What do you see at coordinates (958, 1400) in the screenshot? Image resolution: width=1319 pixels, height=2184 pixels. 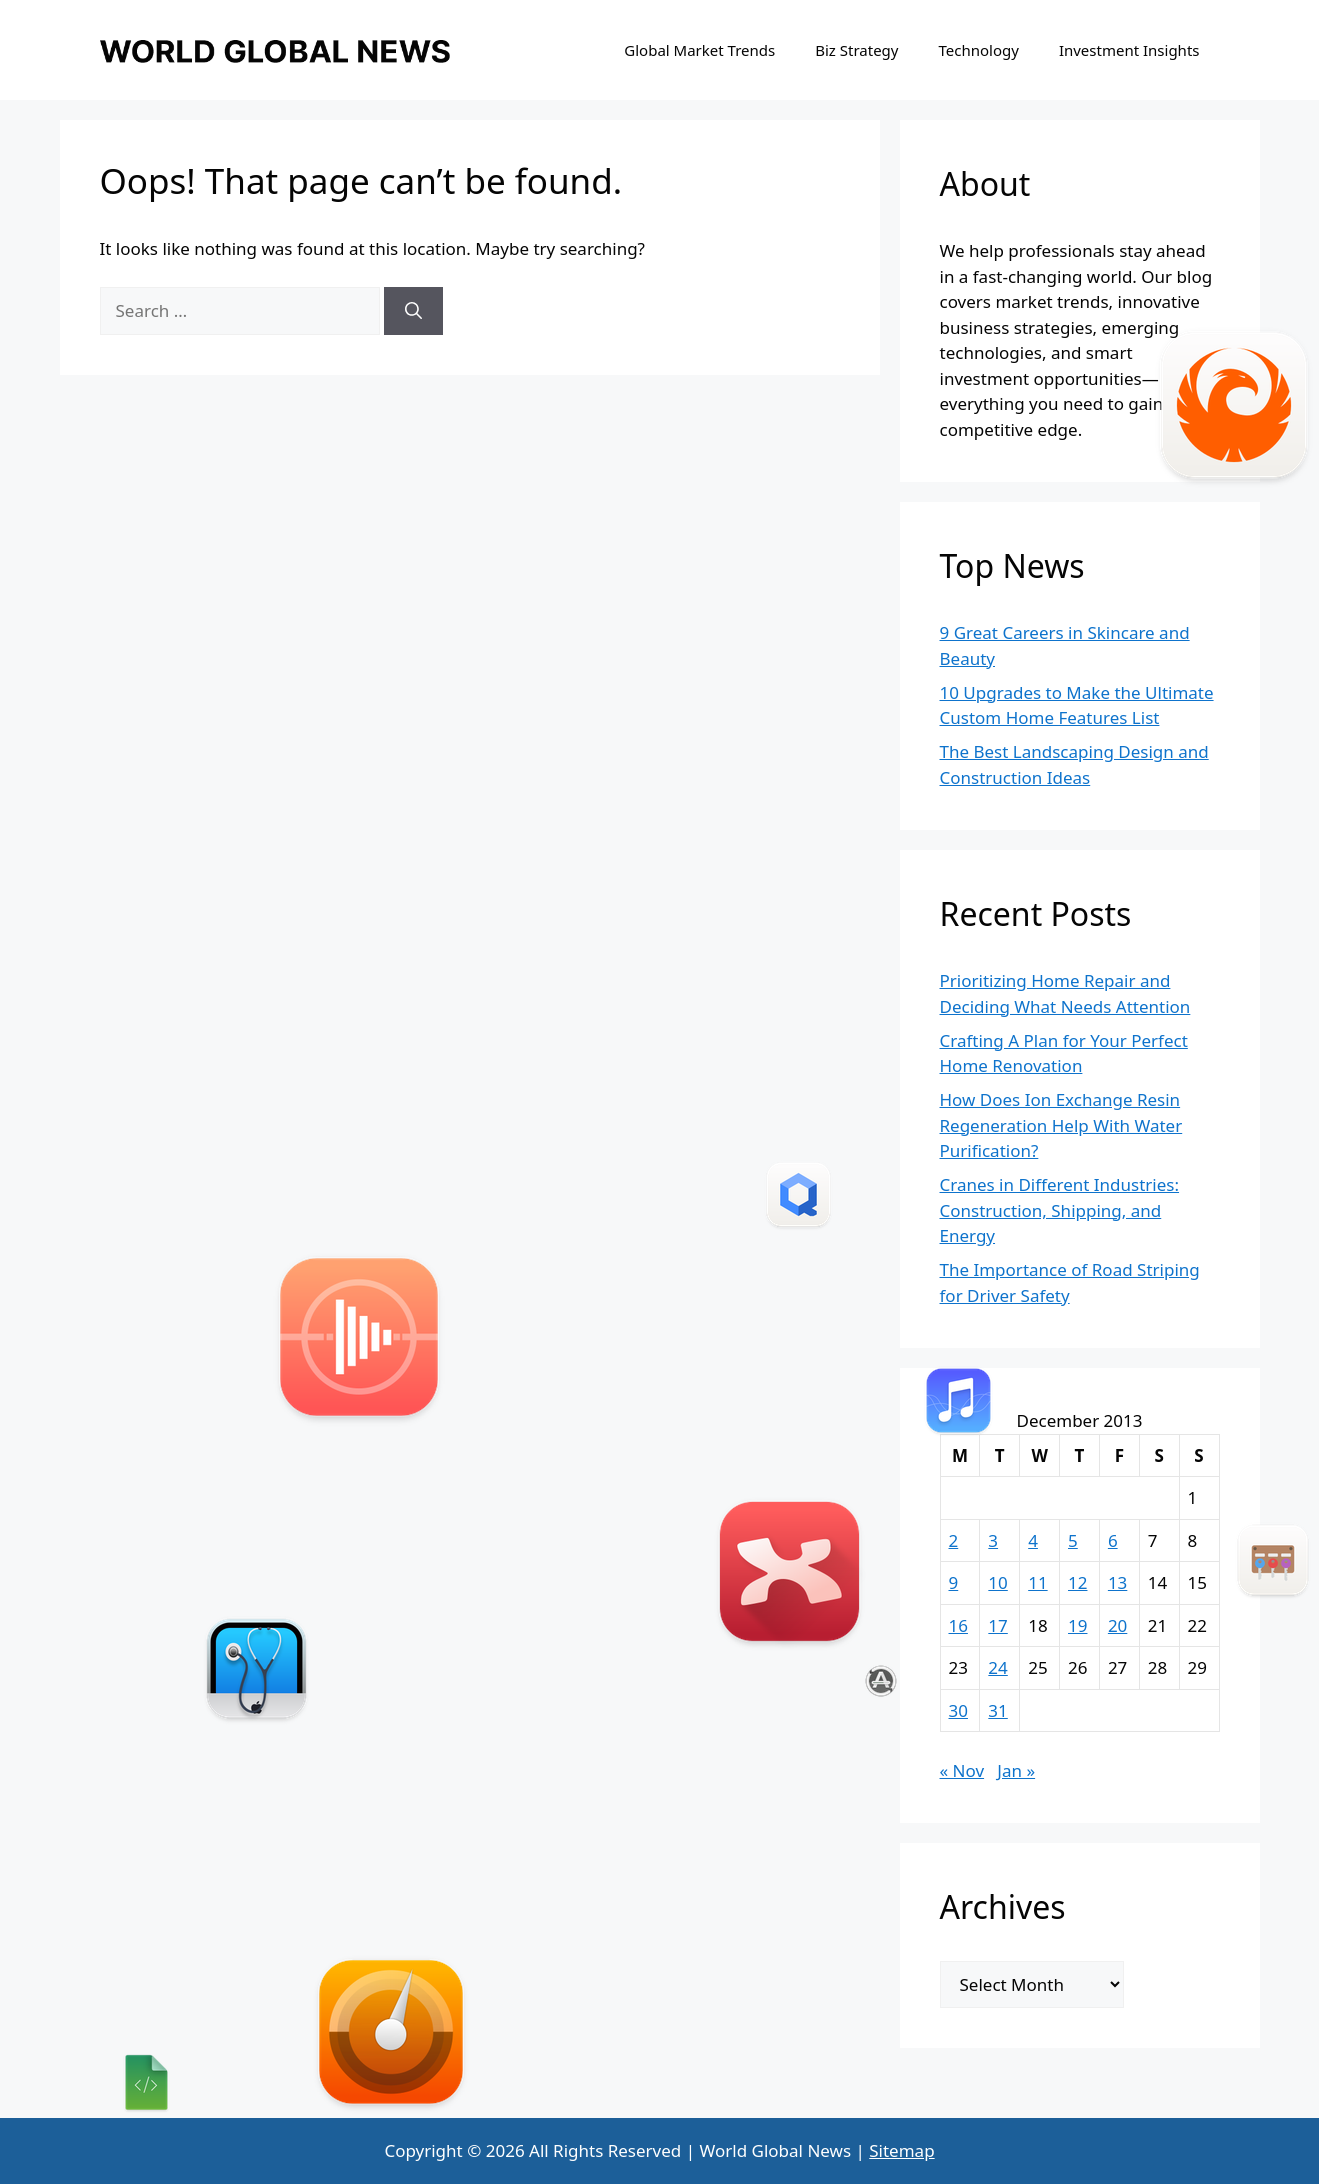 I see `open audacity audio editor` at bounding box center [958, 1400].